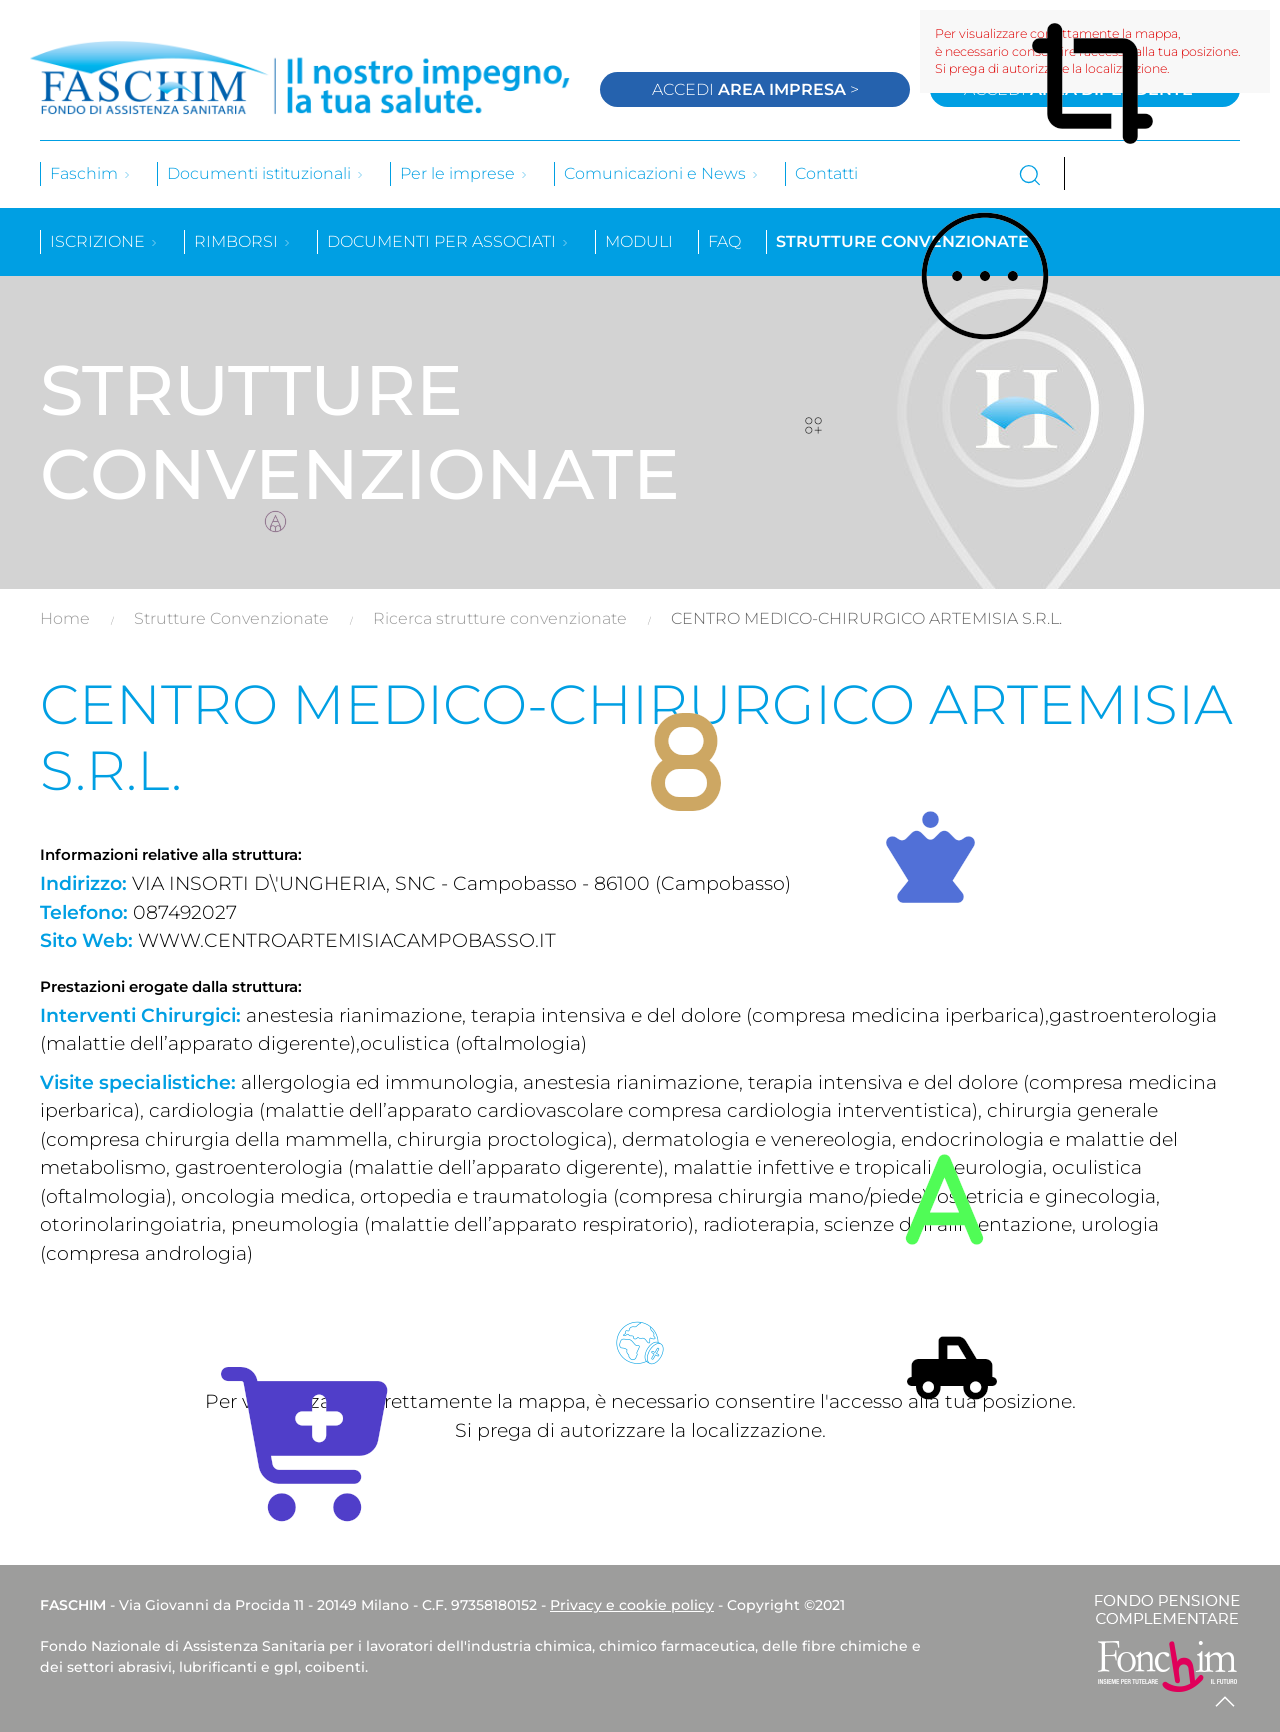 This screenshot has width=1280, height=1732. What do you see at coordinates (314, 1446) in the screenshot?
I see `add item to shopping cart` at bounding box center [314, 1446].